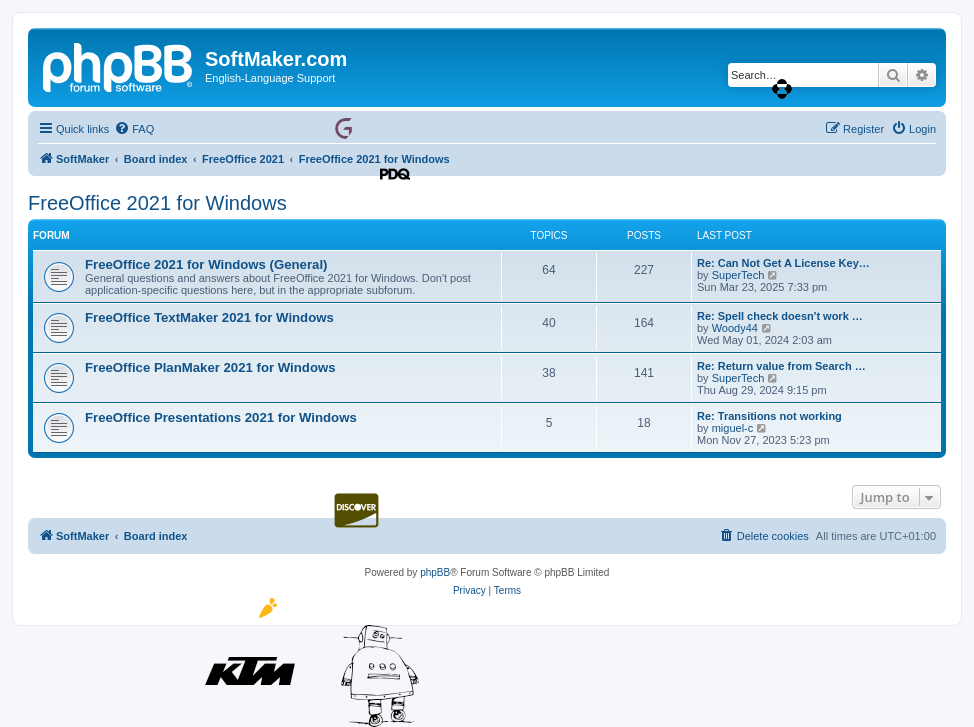 Image resolution: width=974 pixels, height=727 pixels. Describe the element at coordinates (782, 89) in the screenshot. I see `Merck pharmaceutical company logo` at that location.